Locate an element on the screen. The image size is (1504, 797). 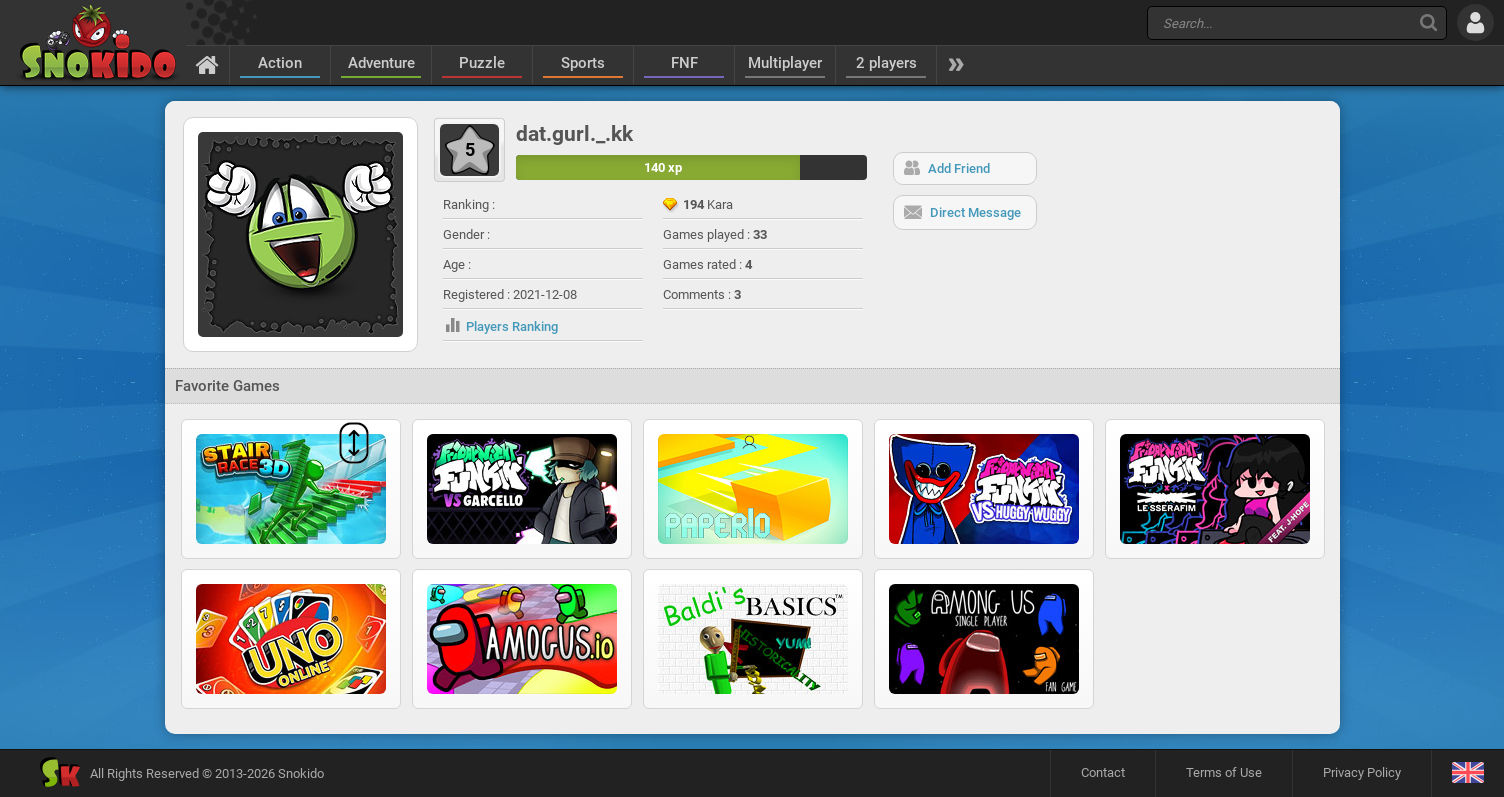
view your profile is located at coordinates (749, 442).